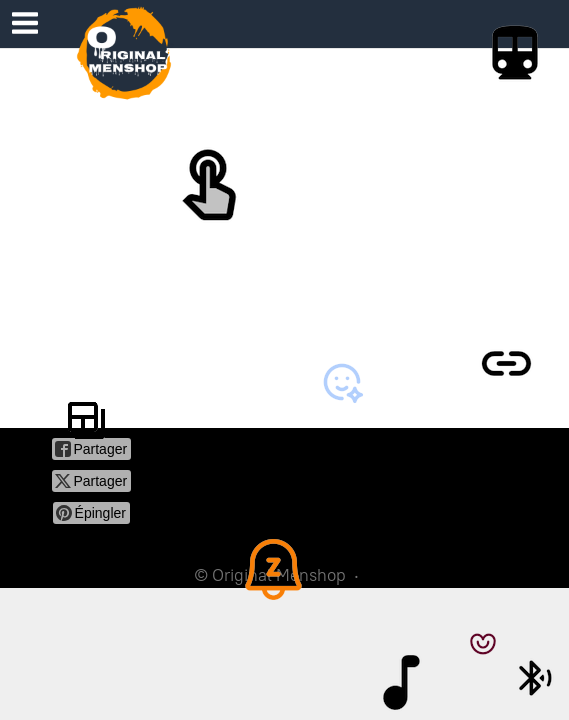 This screenshot has height=720, width=569. I want to click on add a reaction or emoji, so click(342, 382).